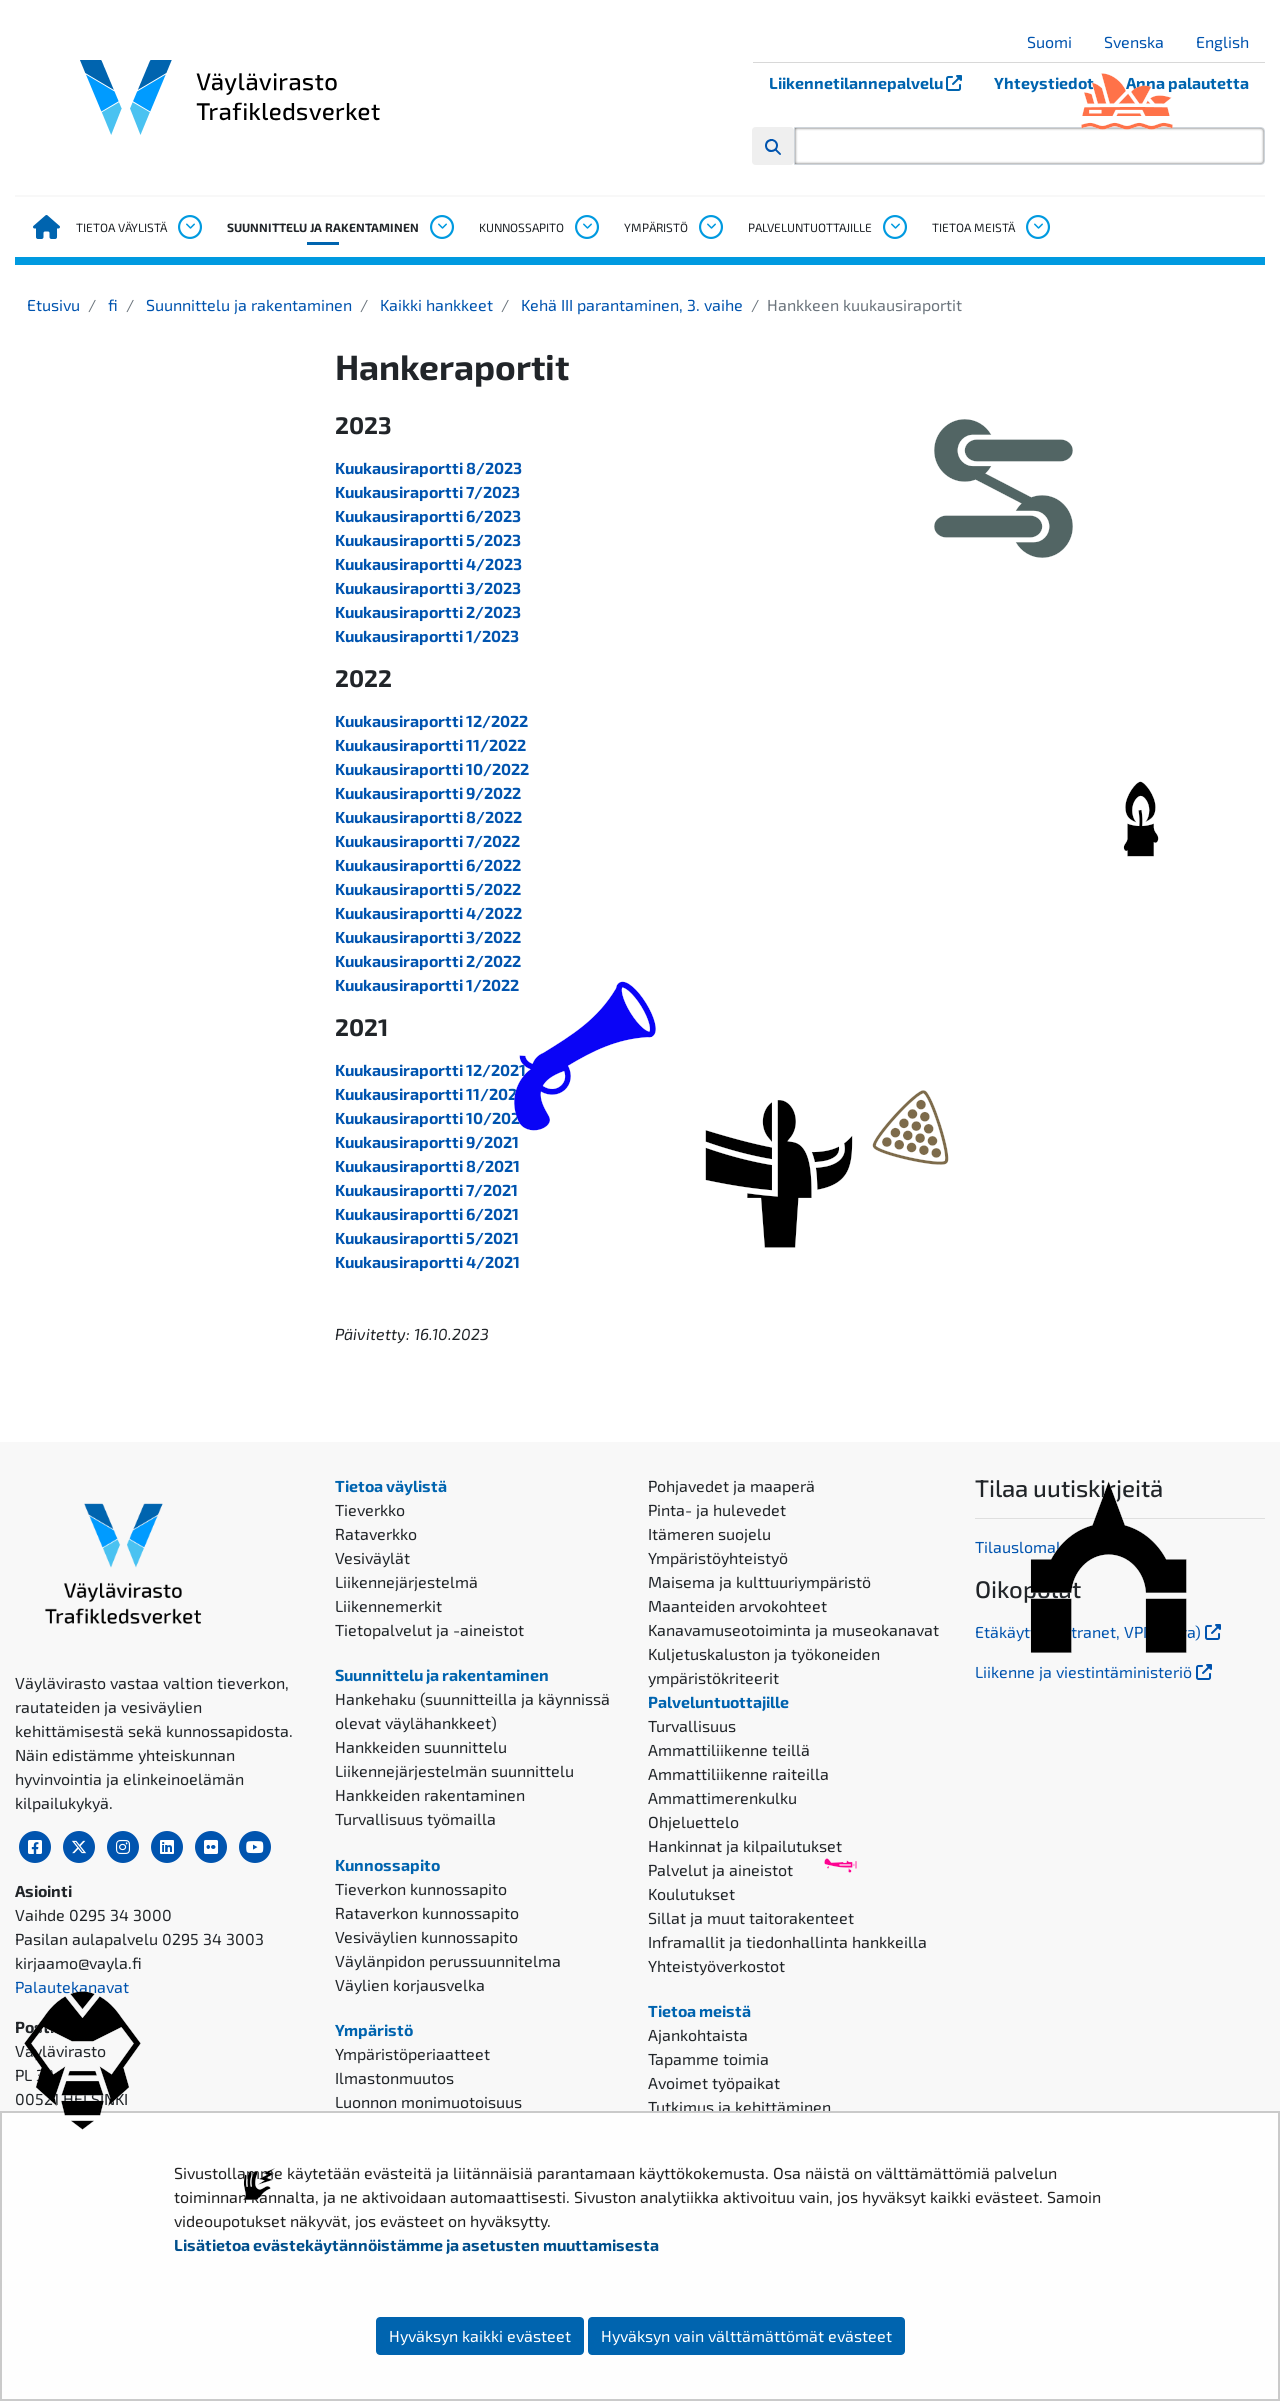 The width and height of the screenshot is (1280, 2401). I want to click on indicates a split or divided character state, so click(779, 1173).